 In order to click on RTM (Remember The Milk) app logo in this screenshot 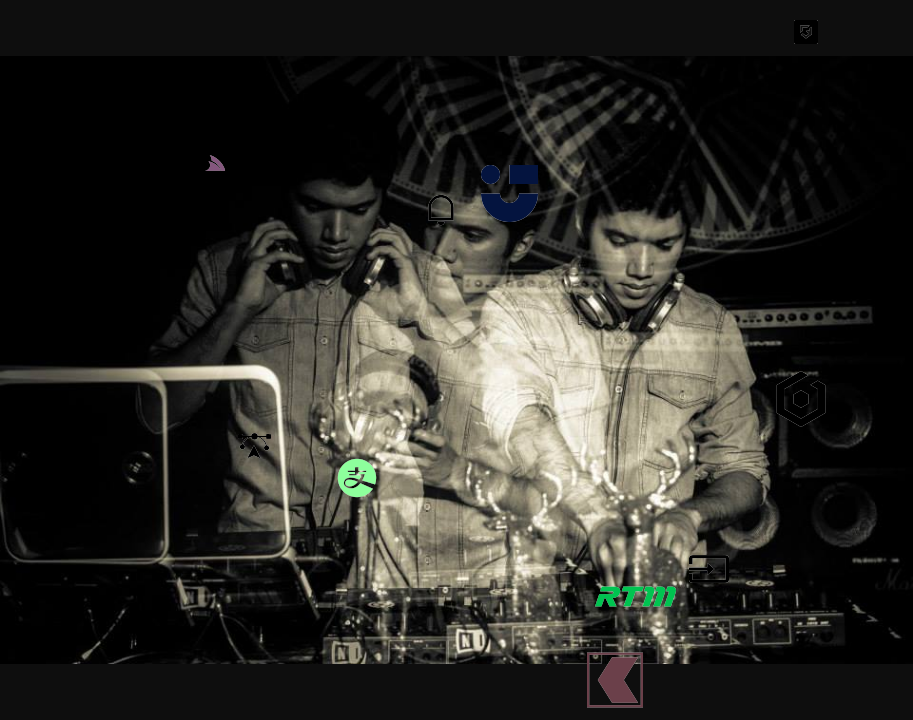, I will do `click(635, 596)`.